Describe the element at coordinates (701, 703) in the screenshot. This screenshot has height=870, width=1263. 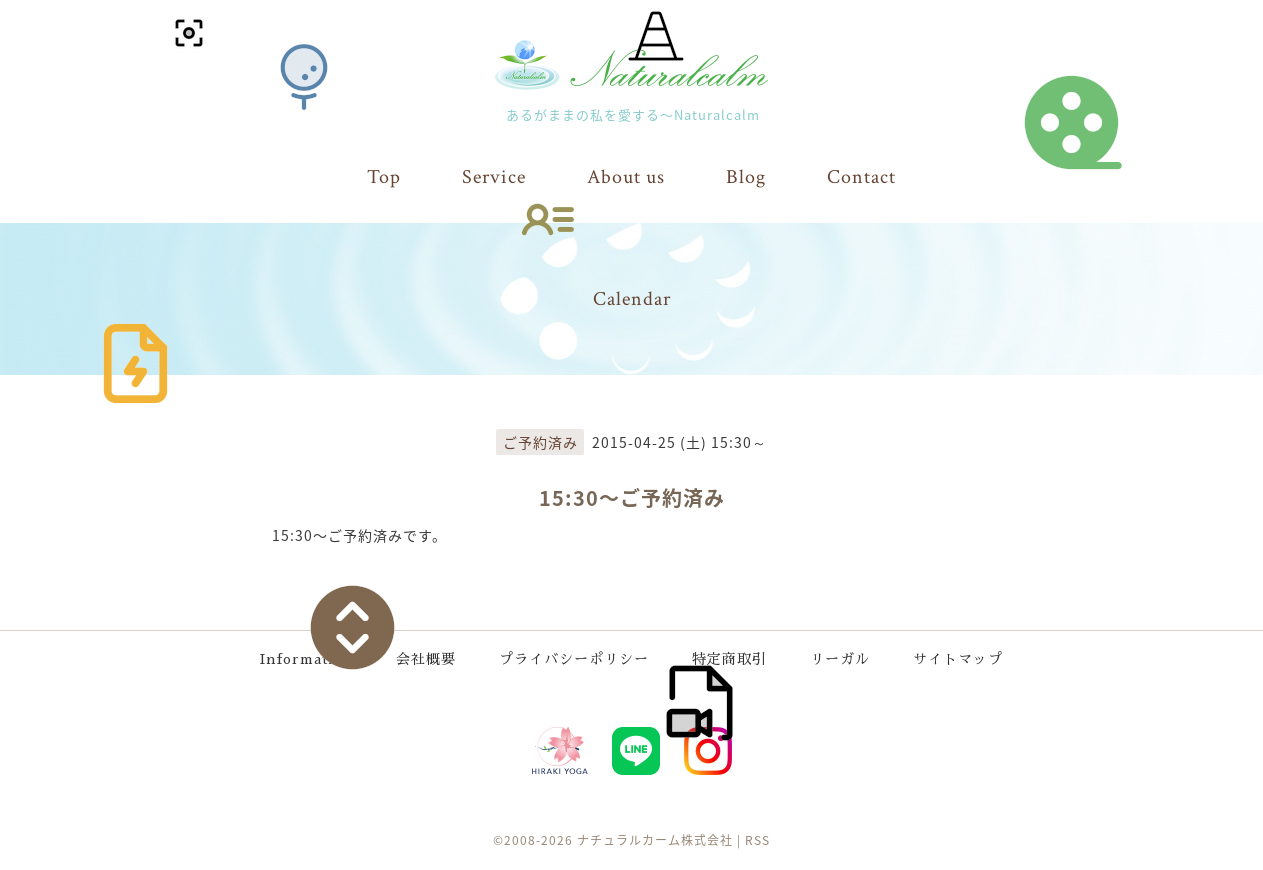
I see `video file attachment` at that location.